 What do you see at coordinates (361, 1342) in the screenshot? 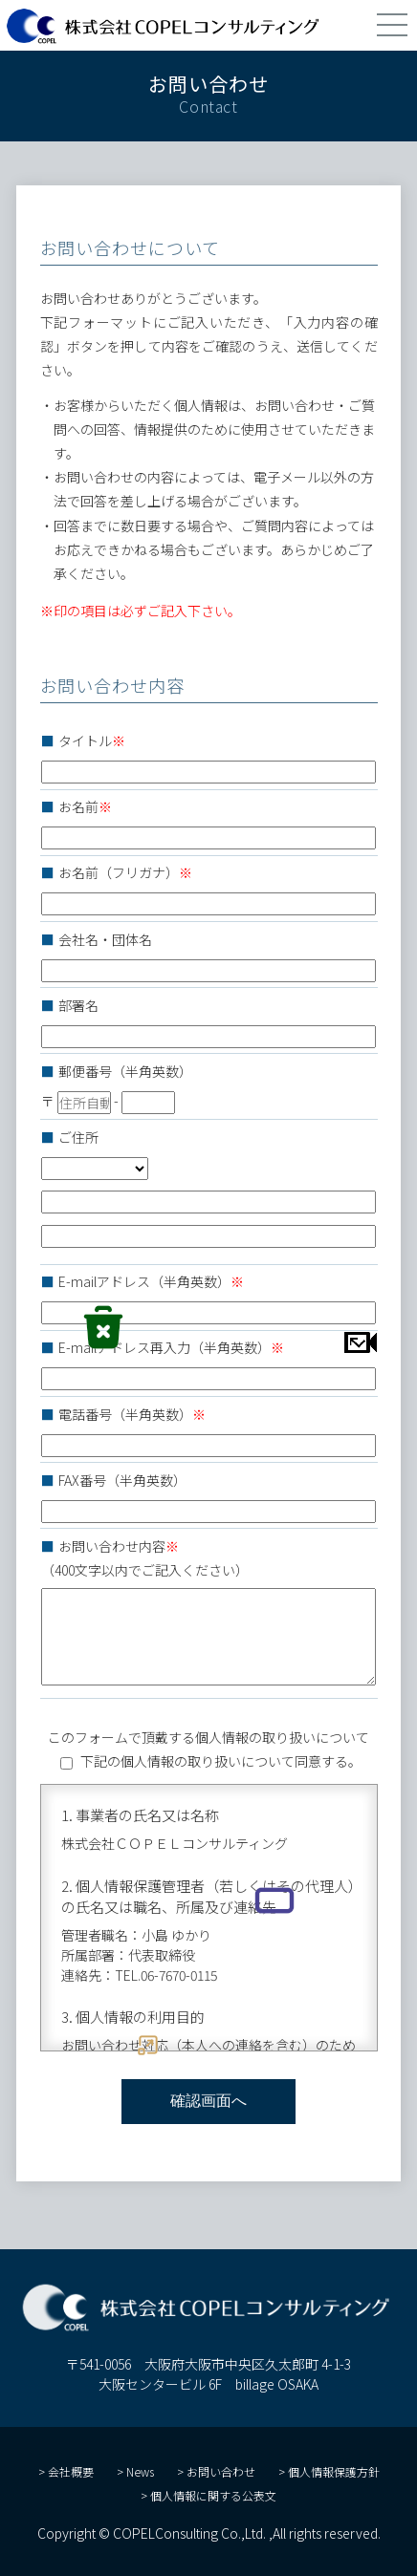
I see `indicates a missed video call` at bounding box center [361, 1342].